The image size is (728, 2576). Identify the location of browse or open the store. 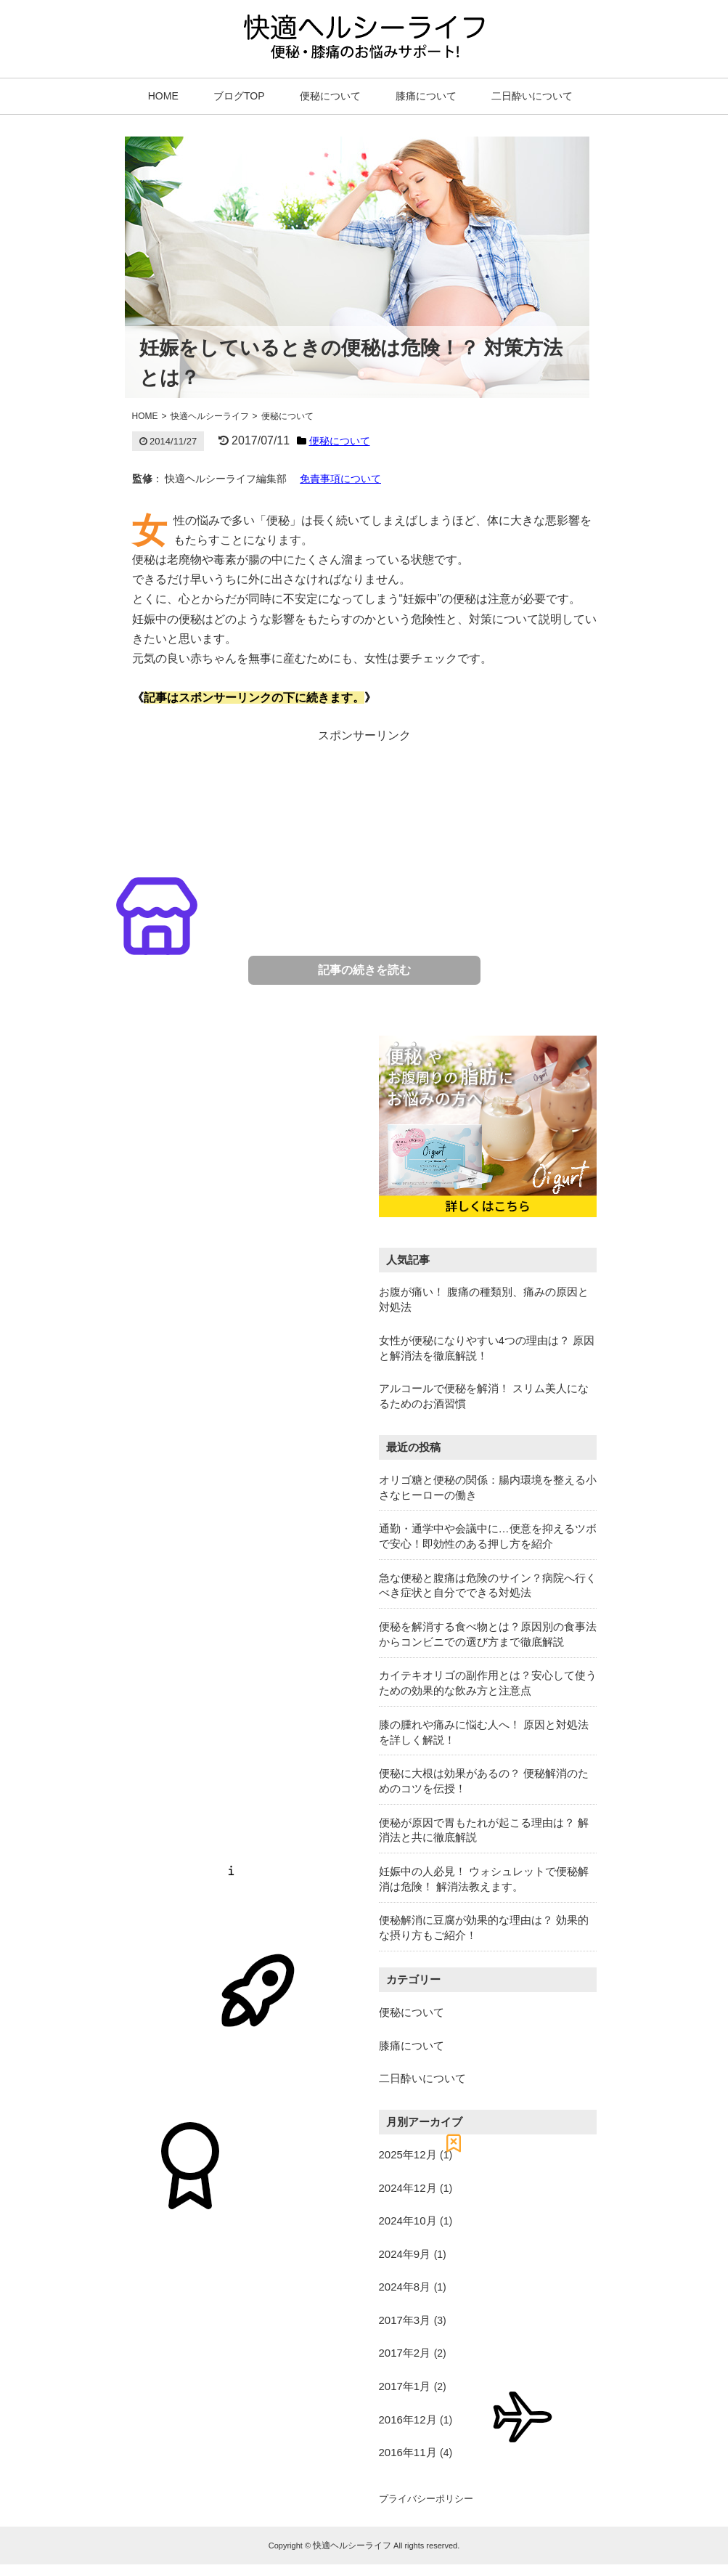
(157, 918).